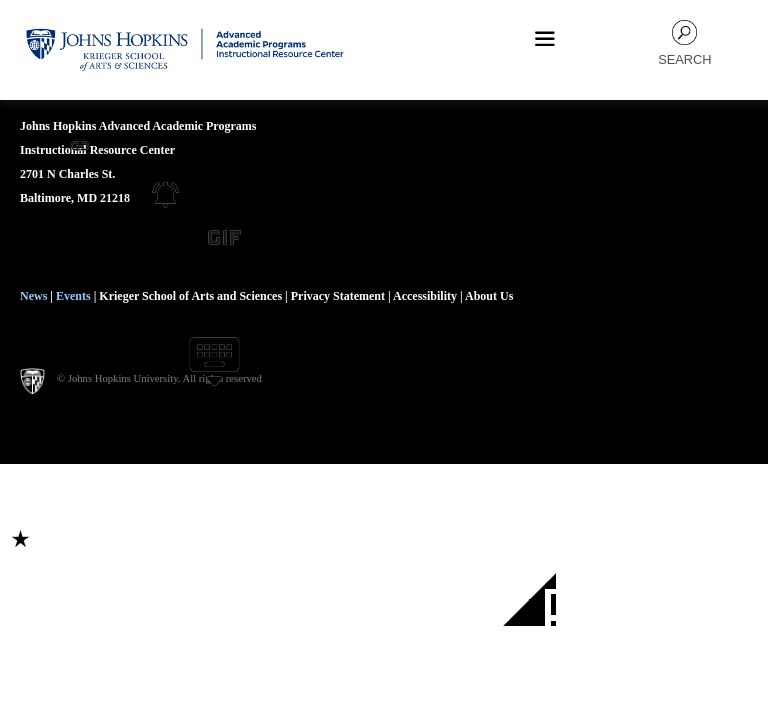 The image size is (768, 720). Describe the element at coordinates (529, 599) in the screenshot. I see `indicates full cellular signal but no internet connection` at that location.